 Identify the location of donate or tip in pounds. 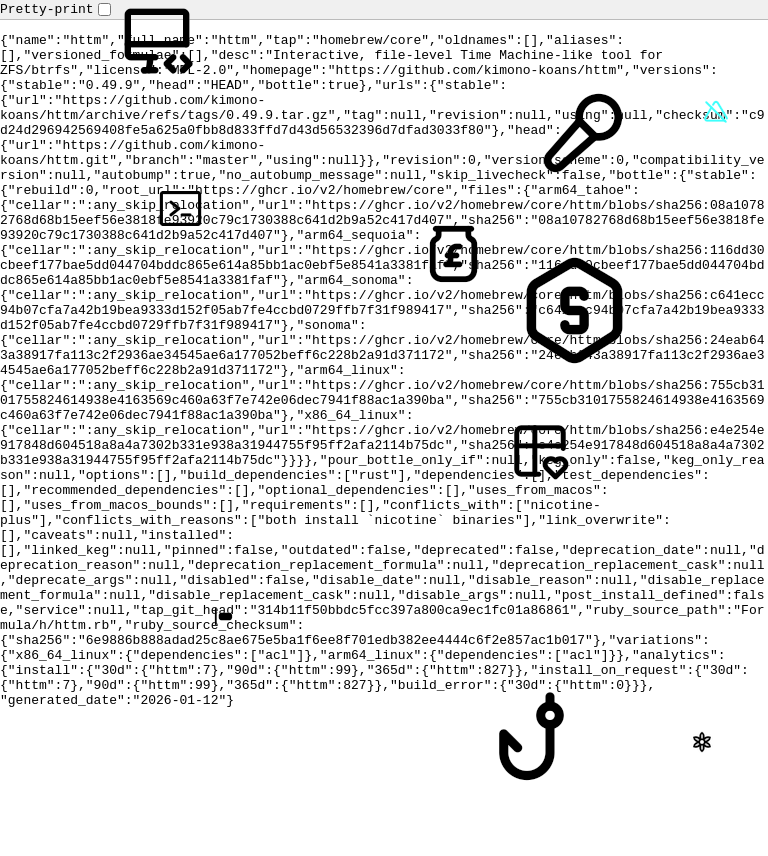
(453, 252).